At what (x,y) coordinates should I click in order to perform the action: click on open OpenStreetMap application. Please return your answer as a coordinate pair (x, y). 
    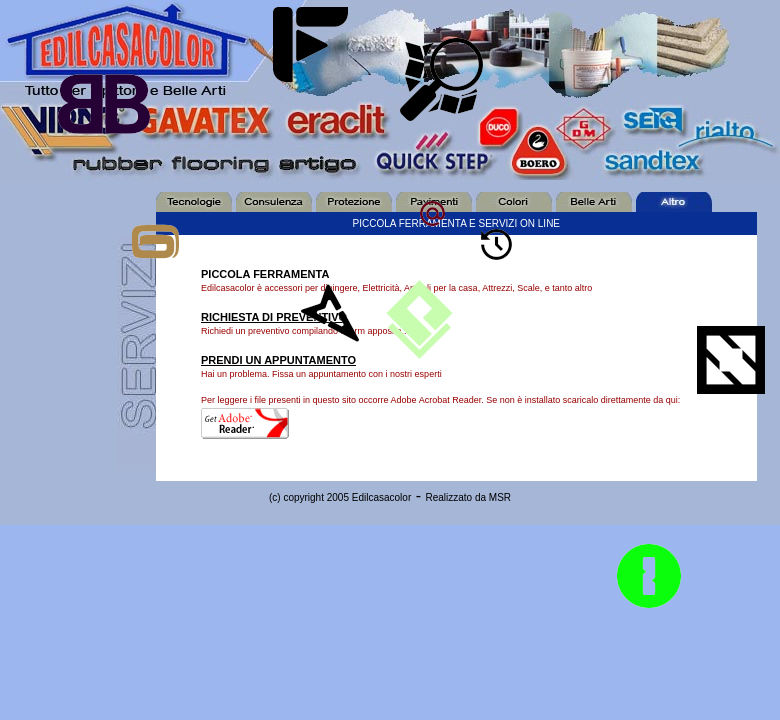
    Looking at the image, I should click on (441, 79).